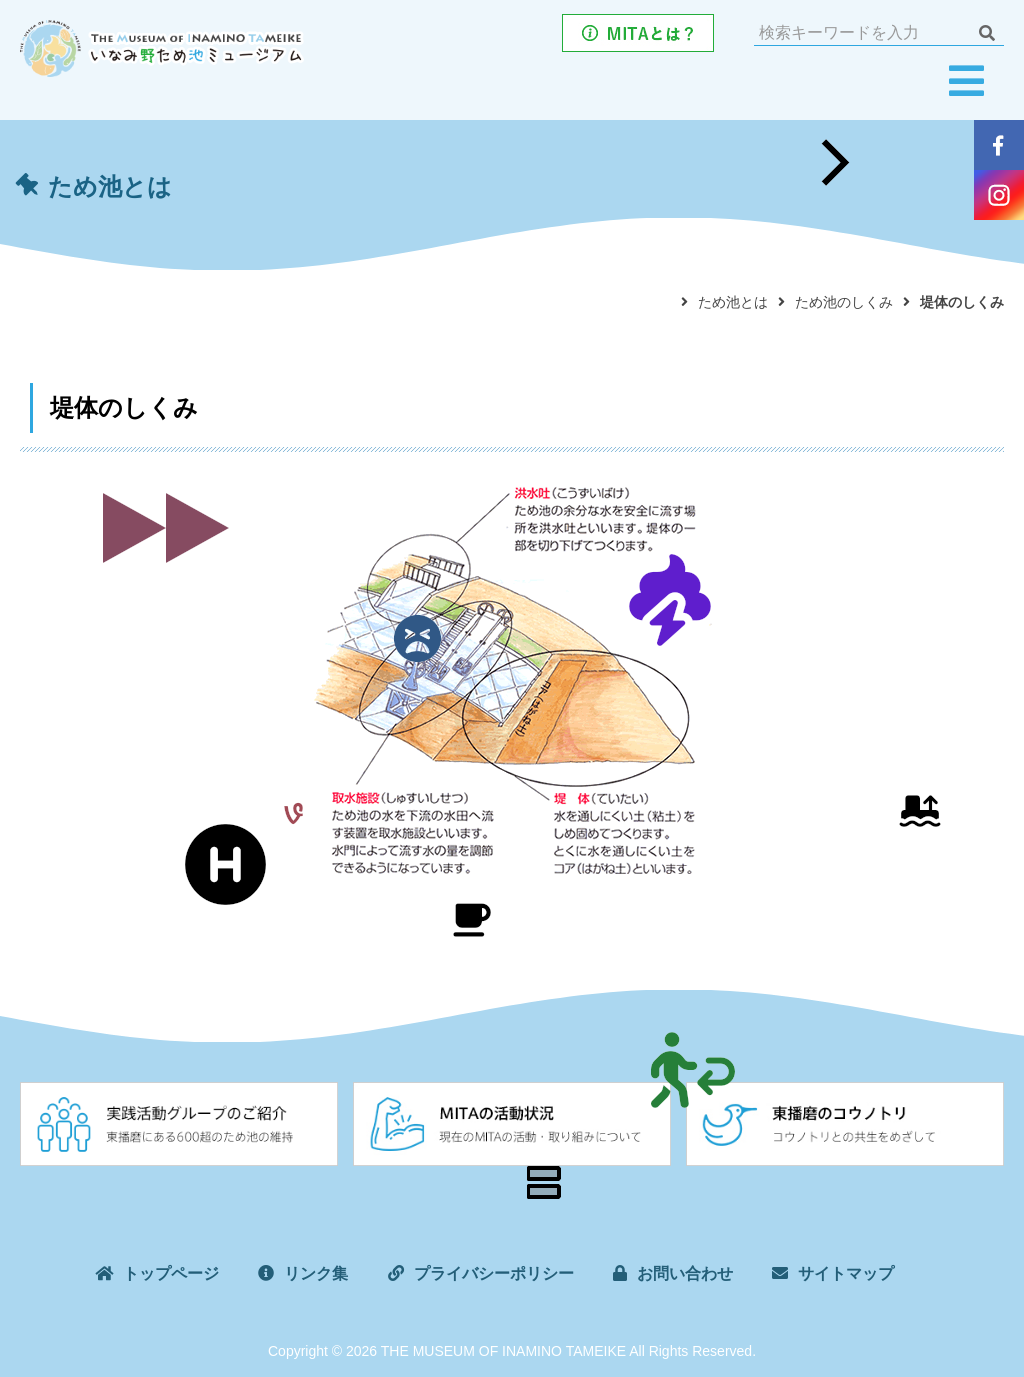 The height and width of the screenshot is (1377, 1024). Describe the element at coordinates (670, 600) in the screenshot. I see `indicates a system error or crash` at that location.